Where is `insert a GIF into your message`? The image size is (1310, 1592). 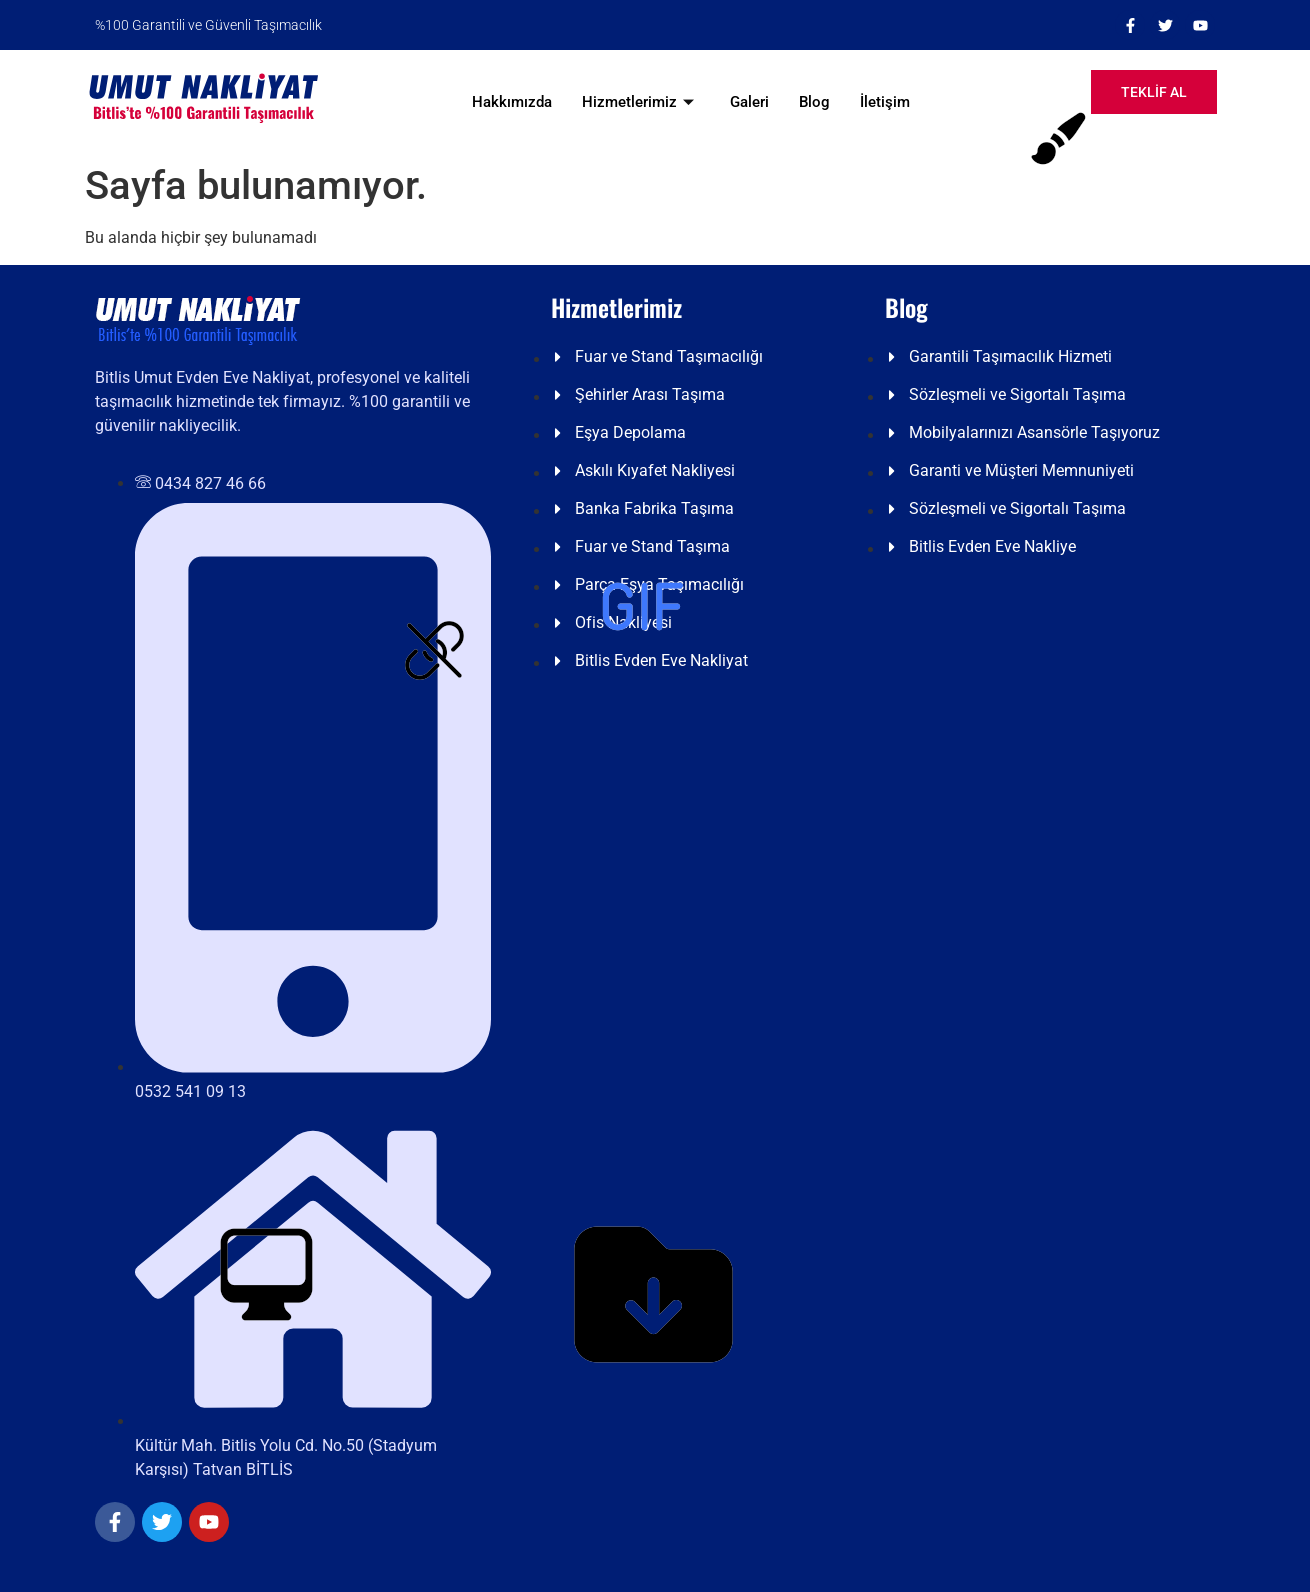
insert a GIF into your message is located at coordinates (641, 606).